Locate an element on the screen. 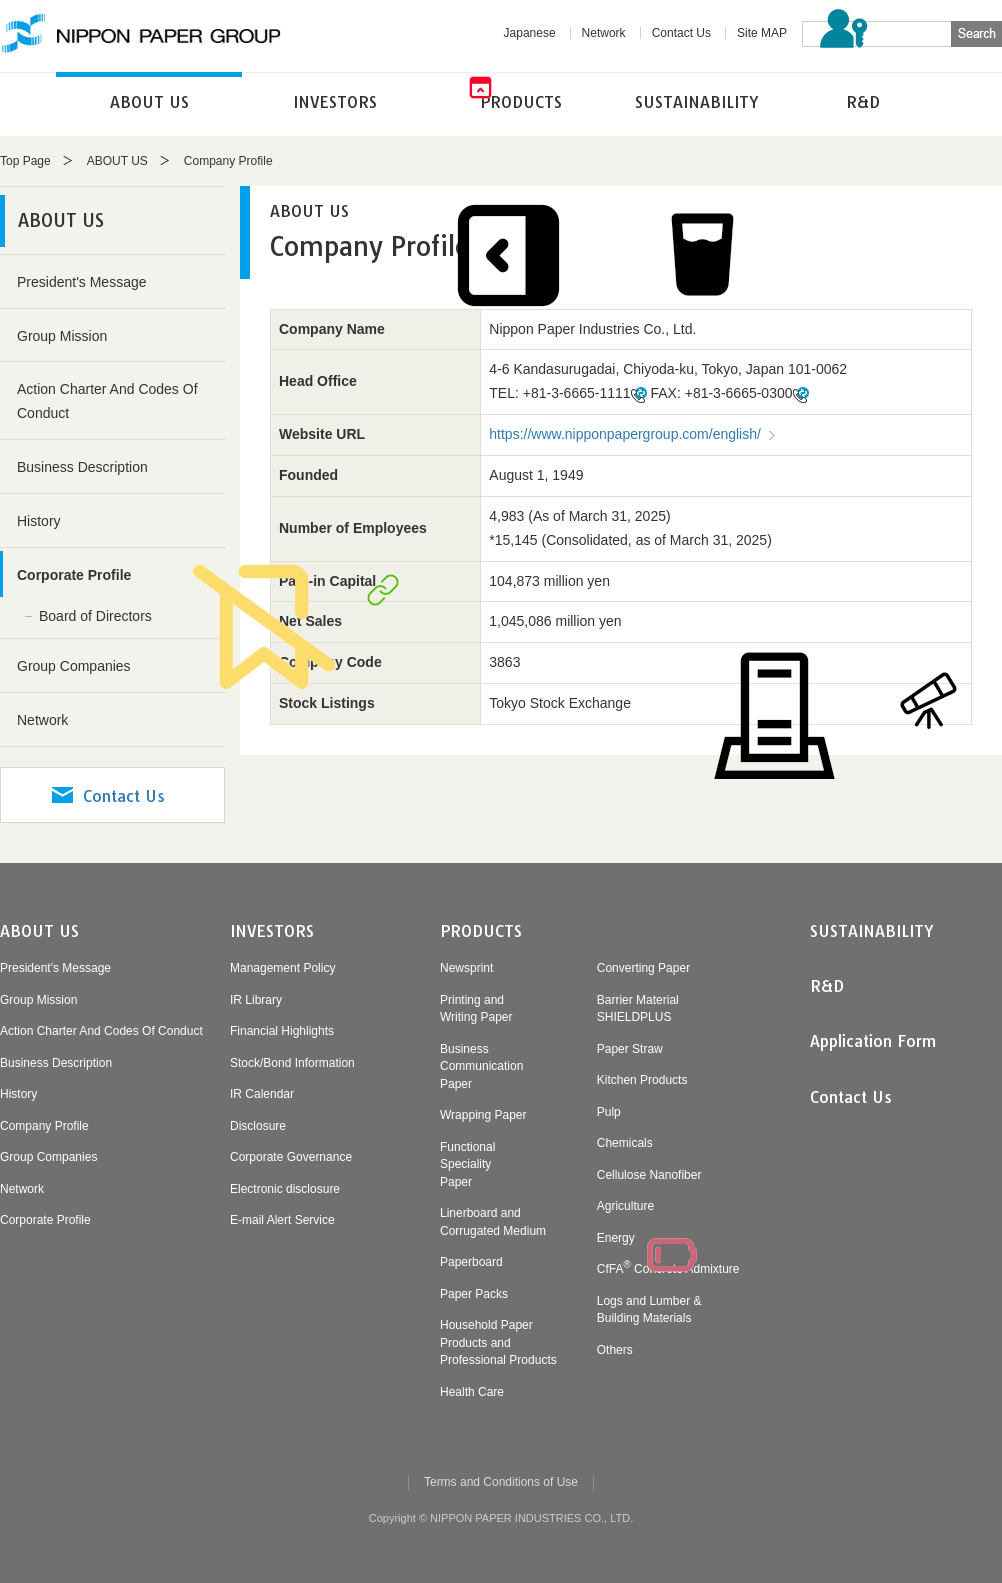 Image resolution: width=1002 pixels, height=1583 pixels. indicates low battery level is located at coordinates (672, 1255).